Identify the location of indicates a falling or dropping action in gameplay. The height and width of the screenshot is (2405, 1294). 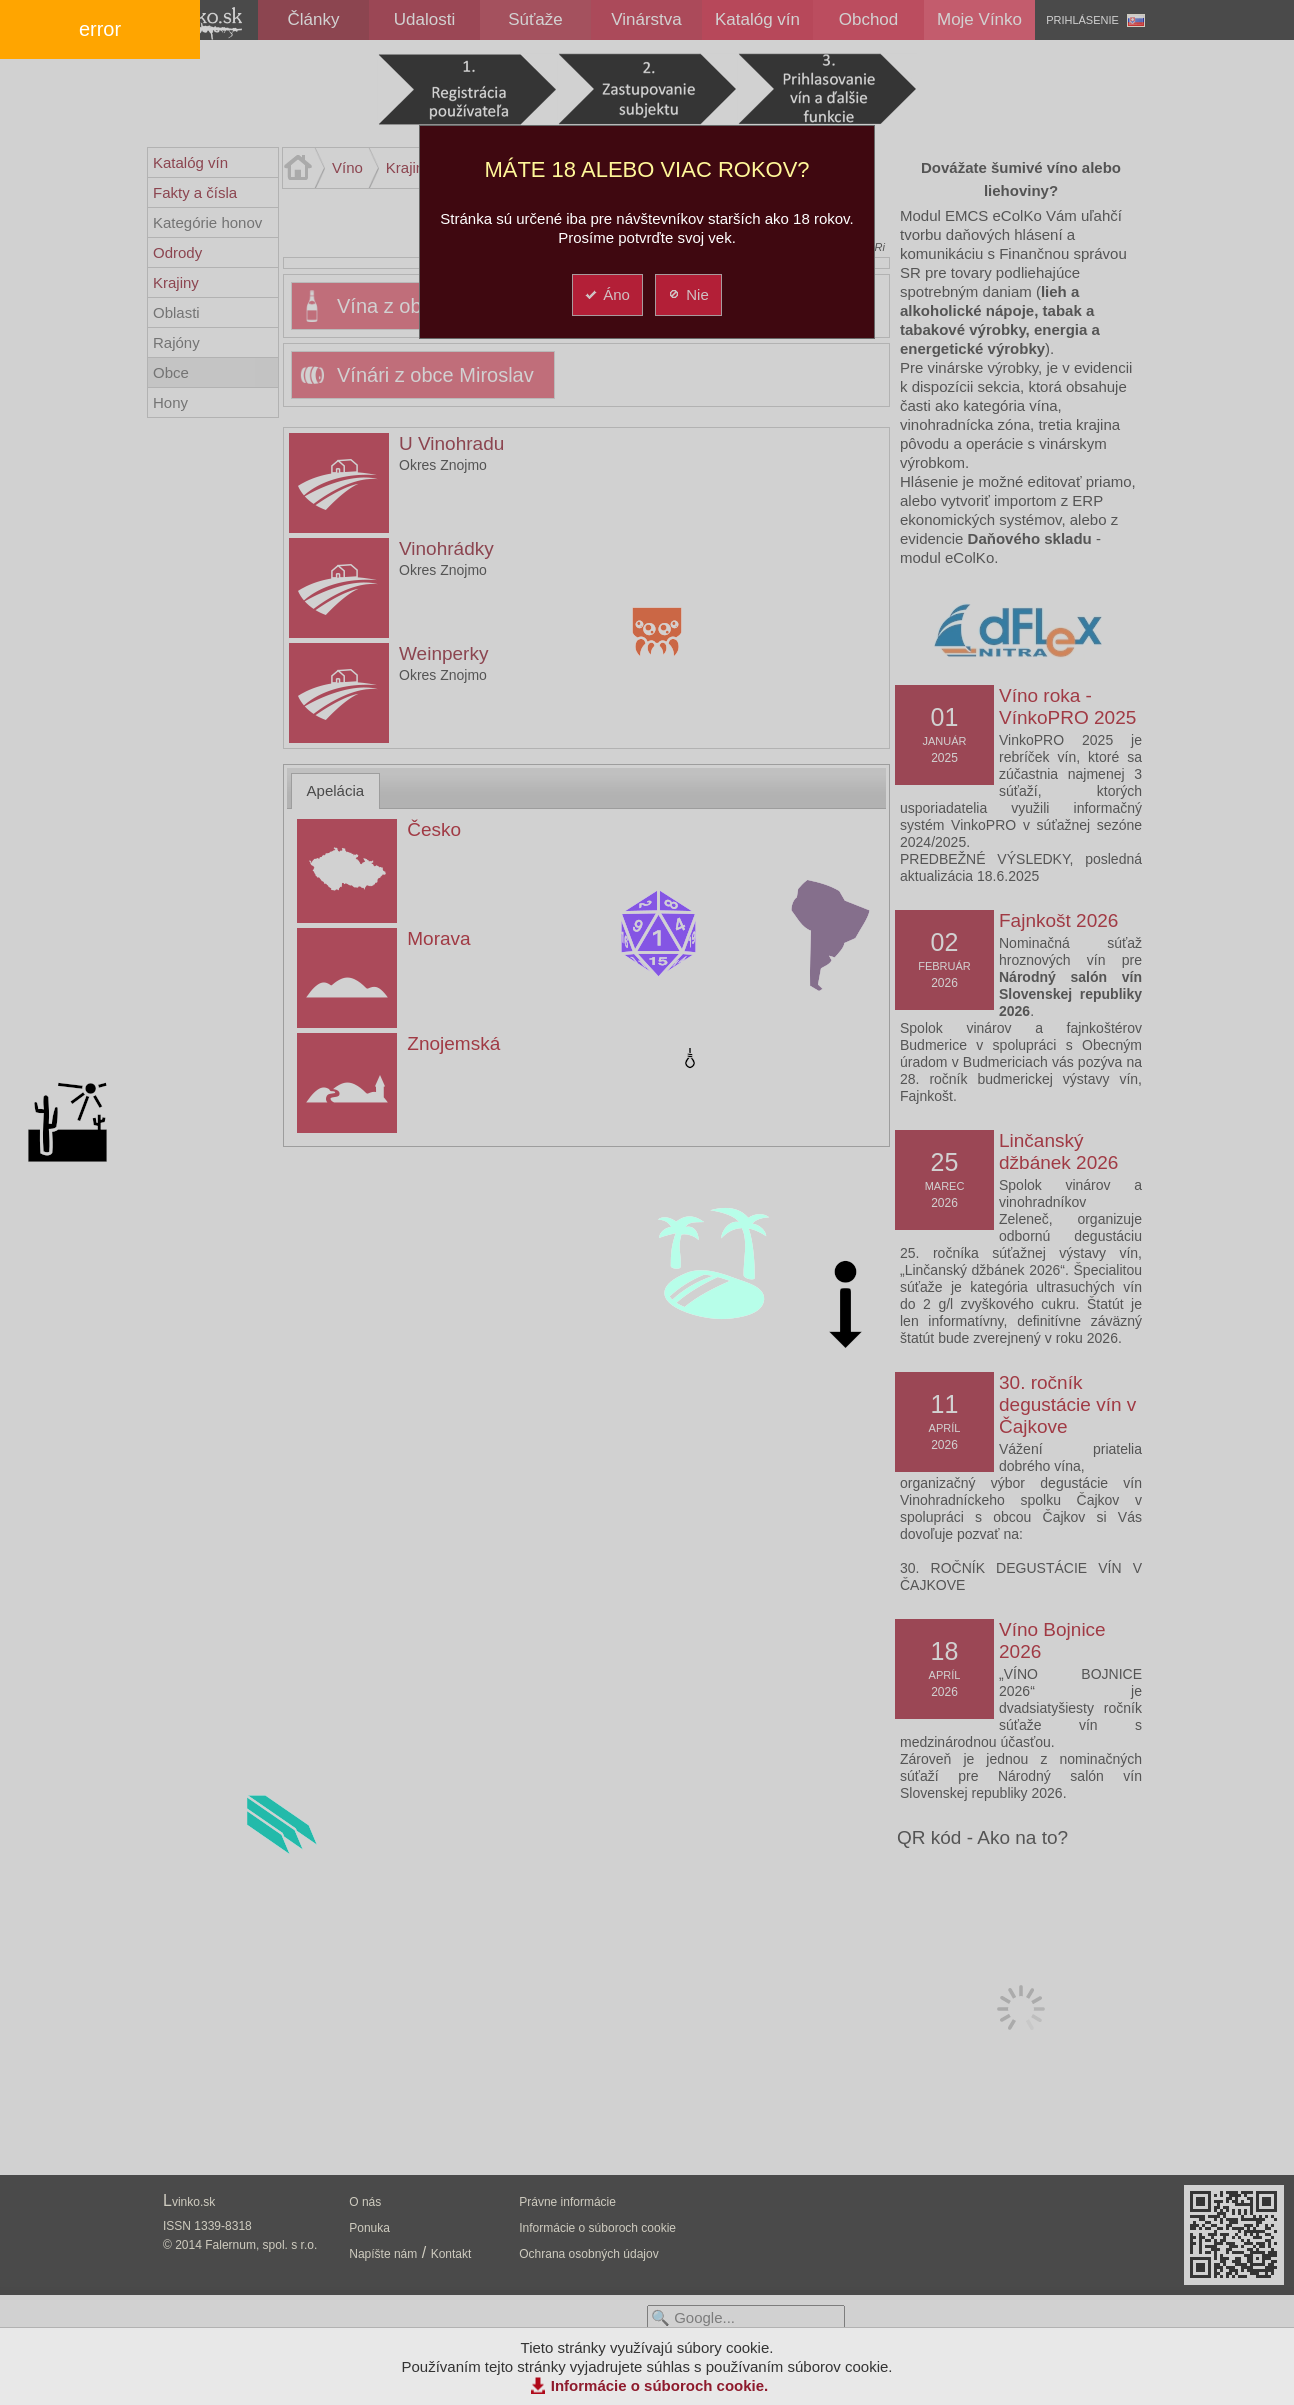
(845, 1304).